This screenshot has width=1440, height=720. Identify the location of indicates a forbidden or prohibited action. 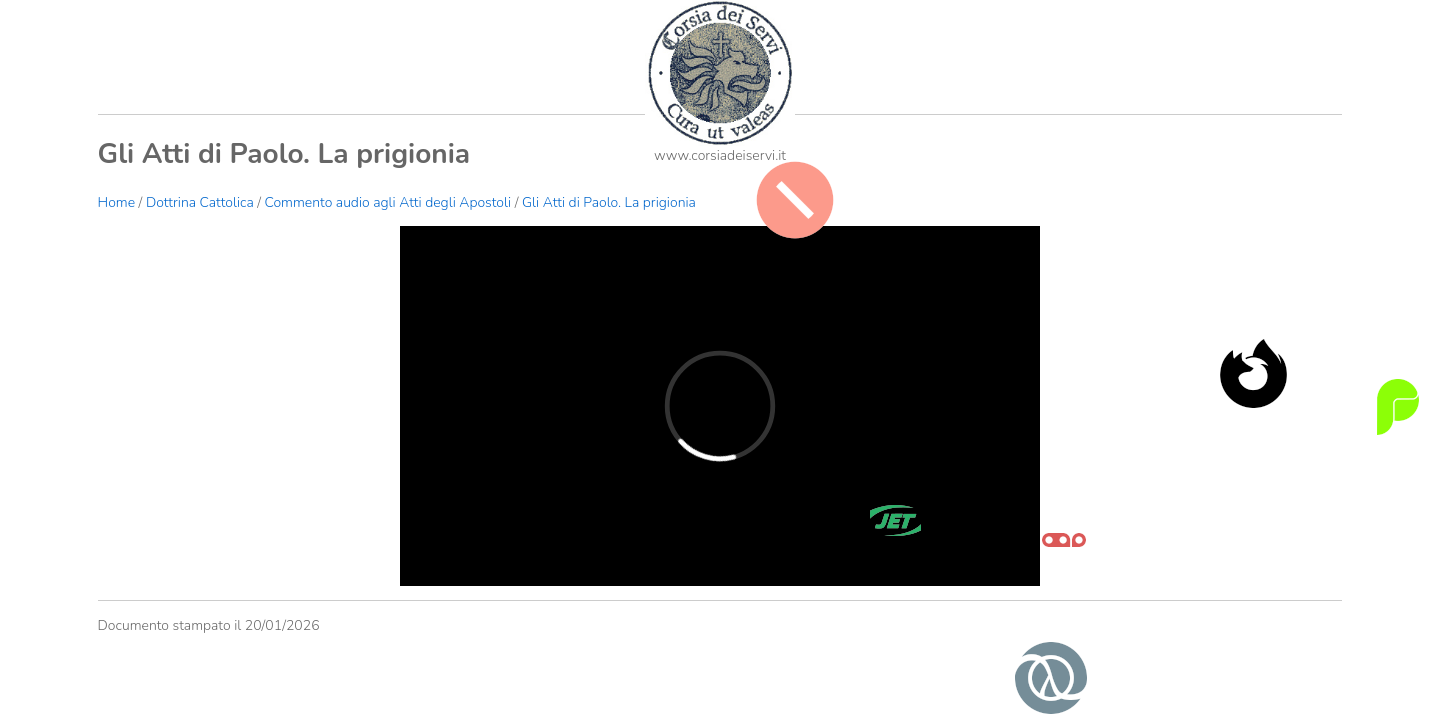
(795, 200).